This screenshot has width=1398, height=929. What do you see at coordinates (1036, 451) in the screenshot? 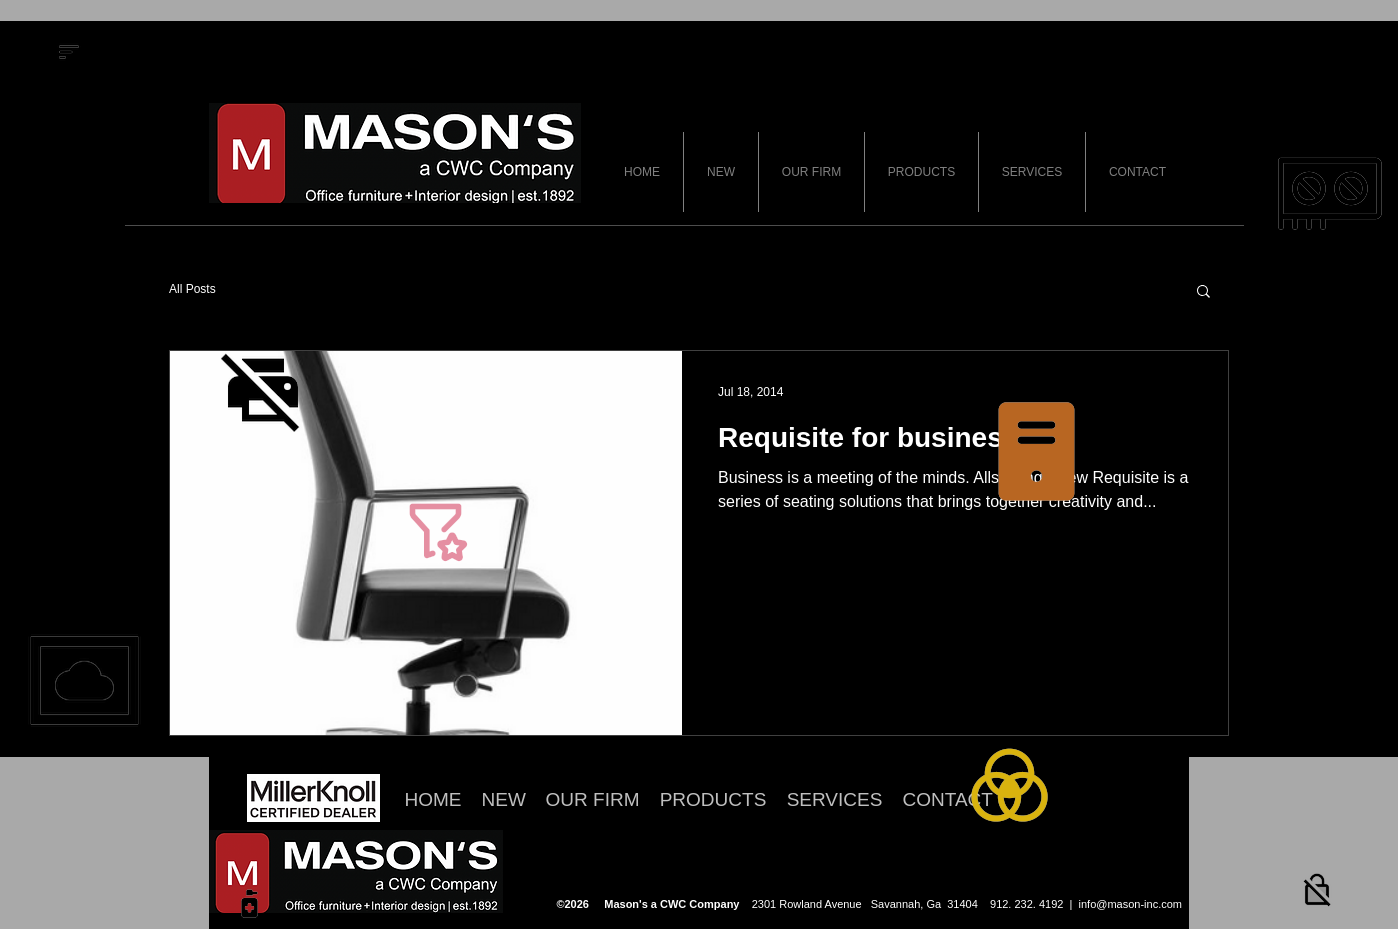
I see `access server or desktop computer settings` at bounding box center [1036, 451].